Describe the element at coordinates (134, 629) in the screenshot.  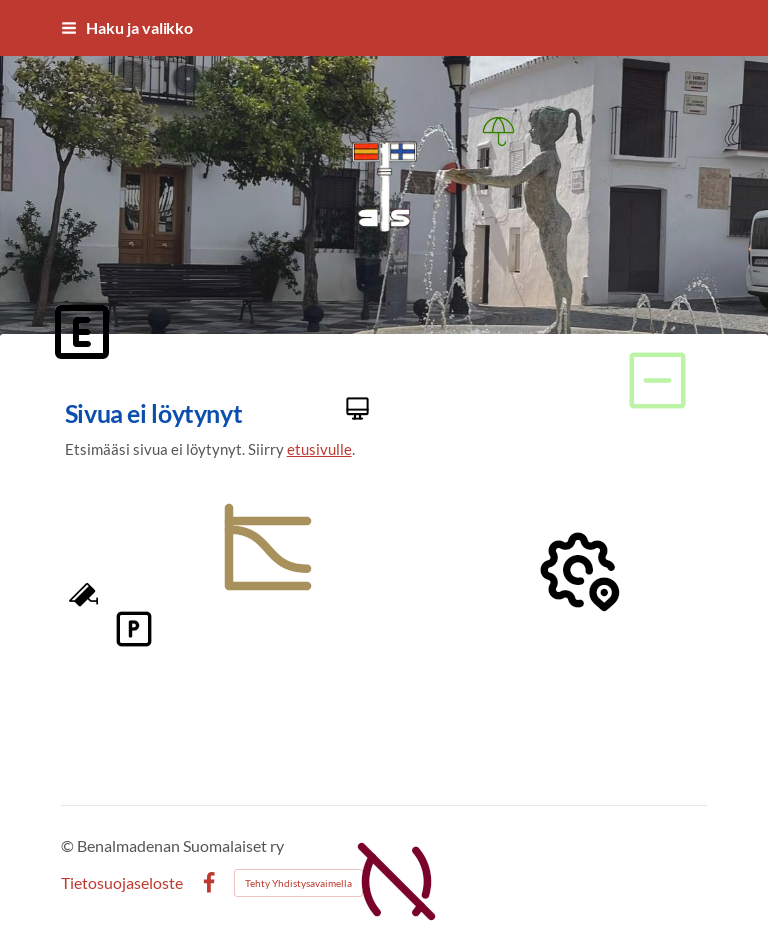
I see `parking location or services` at that location.